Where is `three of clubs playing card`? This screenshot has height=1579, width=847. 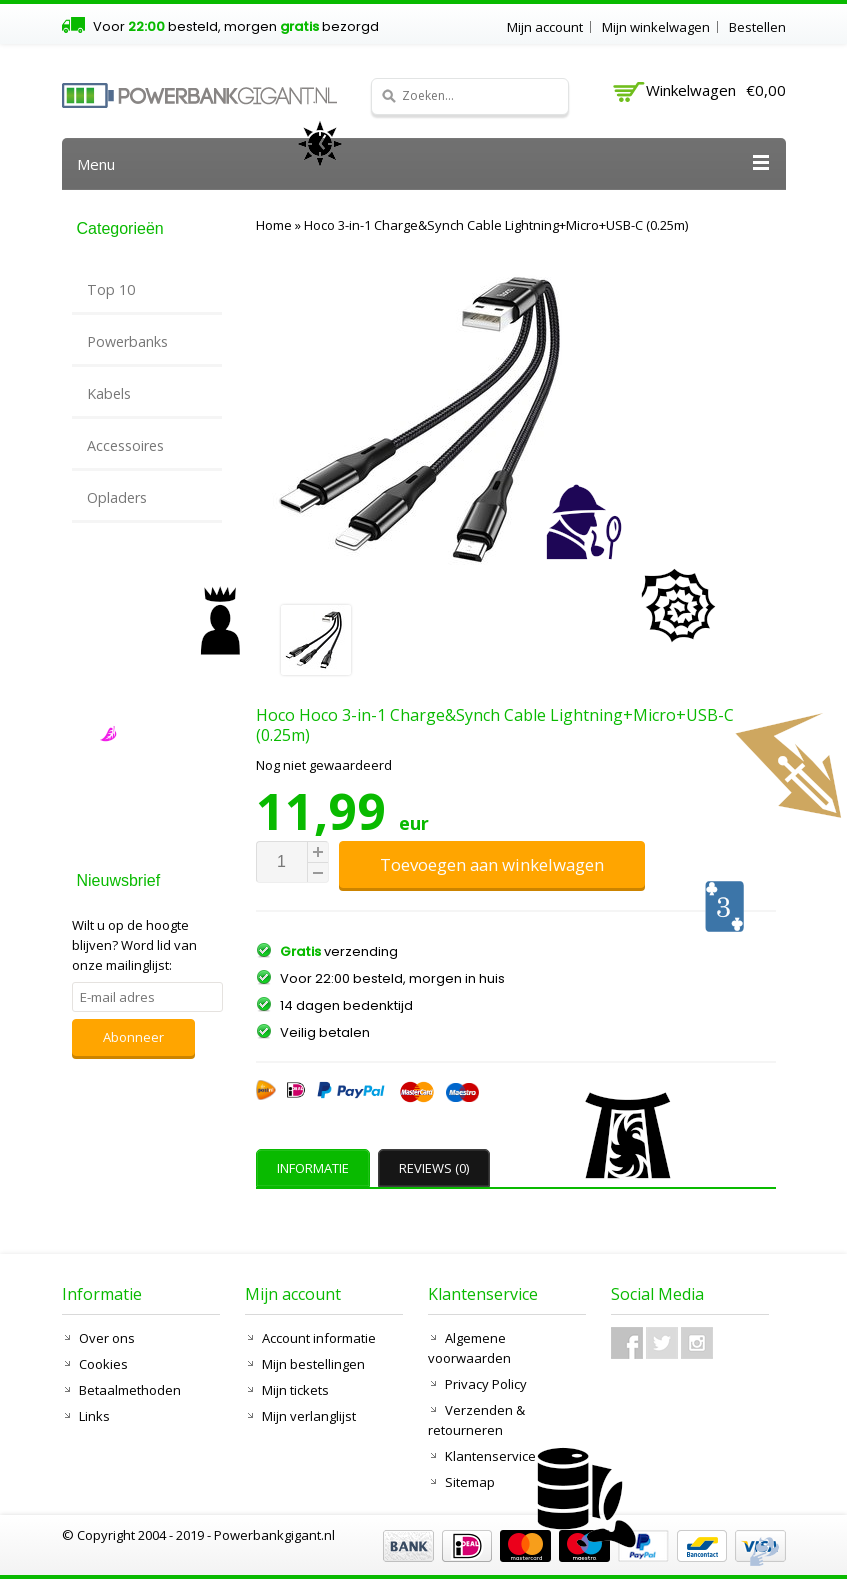
three of clubs playing card is located at coordinates (724, 906).